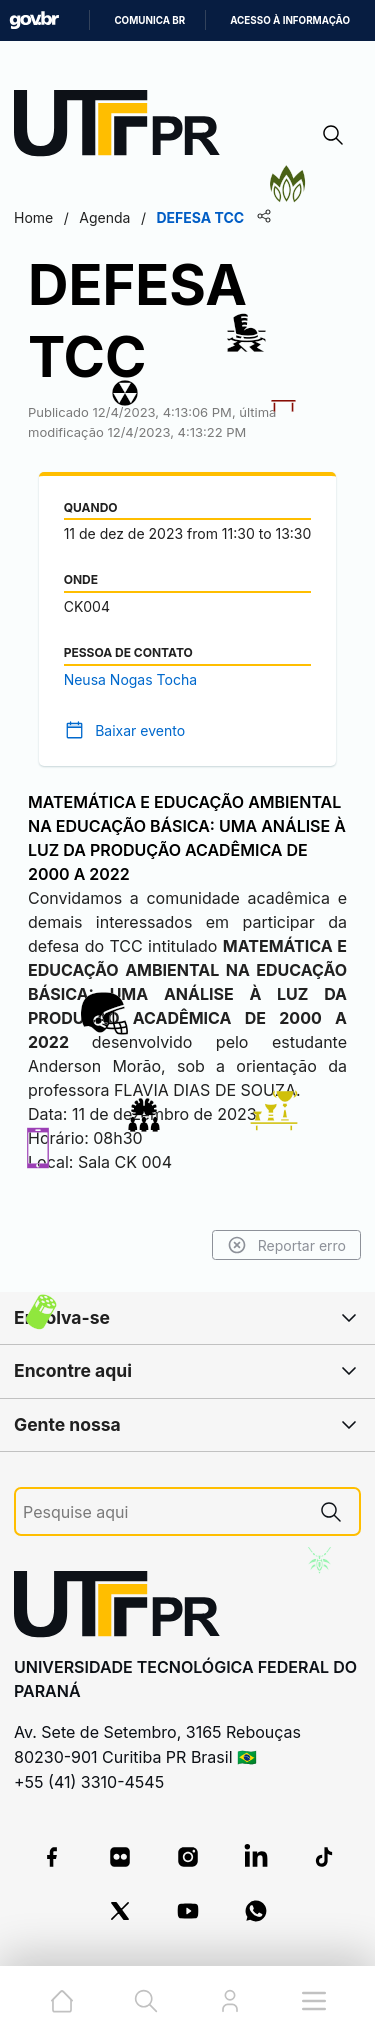 The image size is (375, 2036). I want to click on access american football content or games, so click(104, 1013).